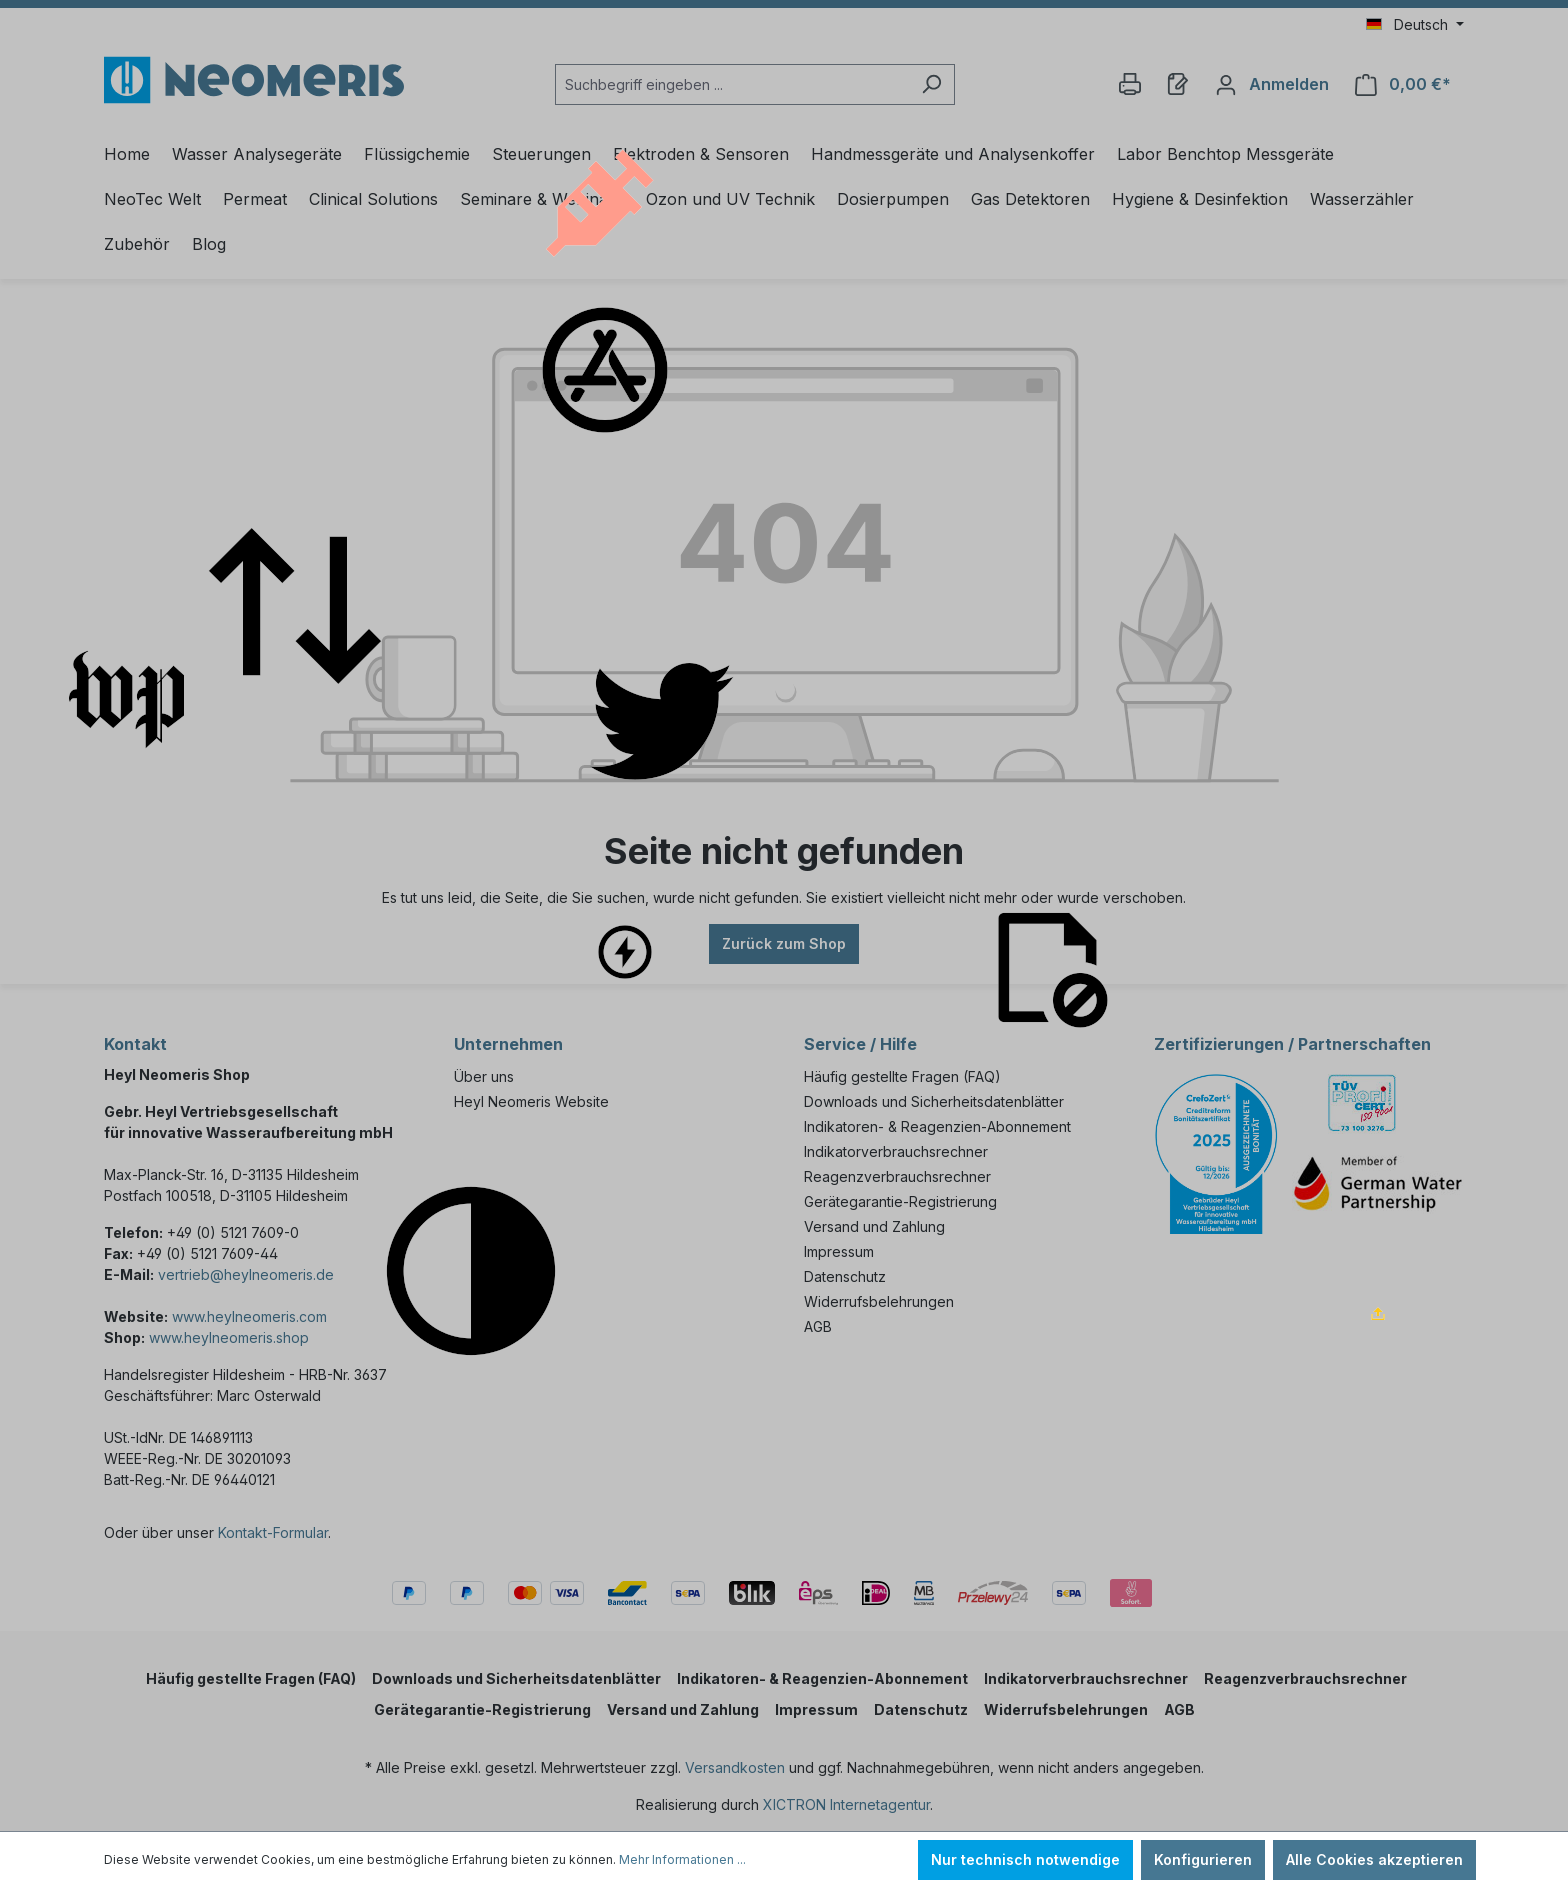  Describe the element at coordinates (126, 699) in the screenshot. I see `open The Washington Post app` at that location.